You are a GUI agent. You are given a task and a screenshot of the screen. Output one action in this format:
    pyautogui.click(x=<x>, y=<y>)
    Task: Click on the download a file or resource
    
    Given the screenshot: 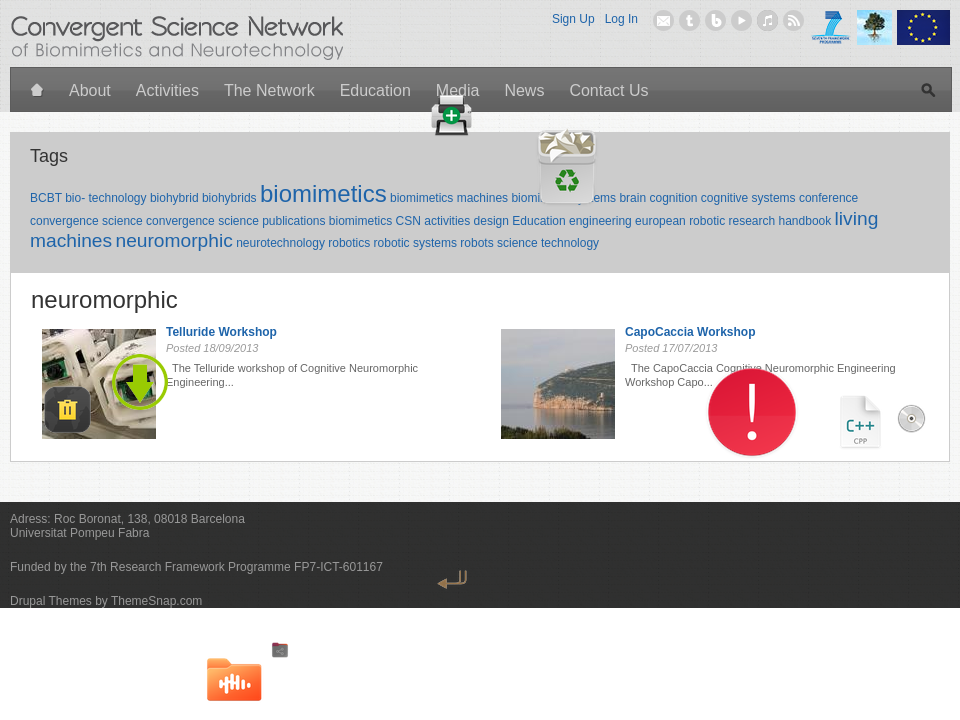 What is the action you would take?
    pyautogui.click(x=140, y=382)
    